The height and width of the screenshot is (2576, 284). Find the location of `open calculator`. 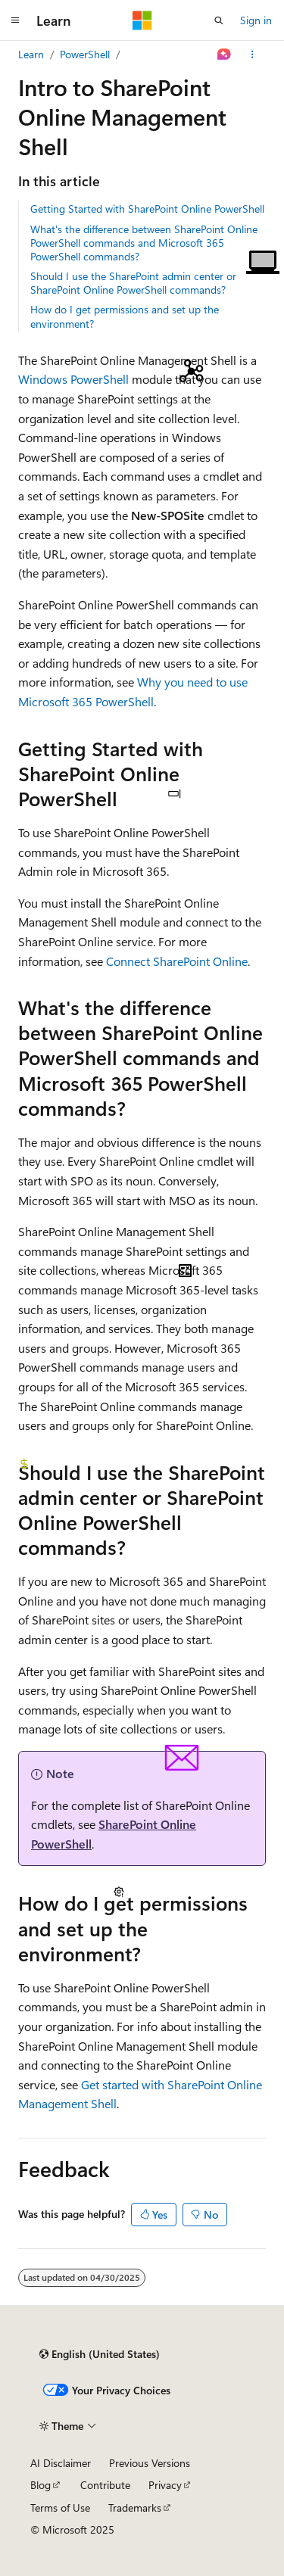

open calculator is located at coordinates (185, 1270).